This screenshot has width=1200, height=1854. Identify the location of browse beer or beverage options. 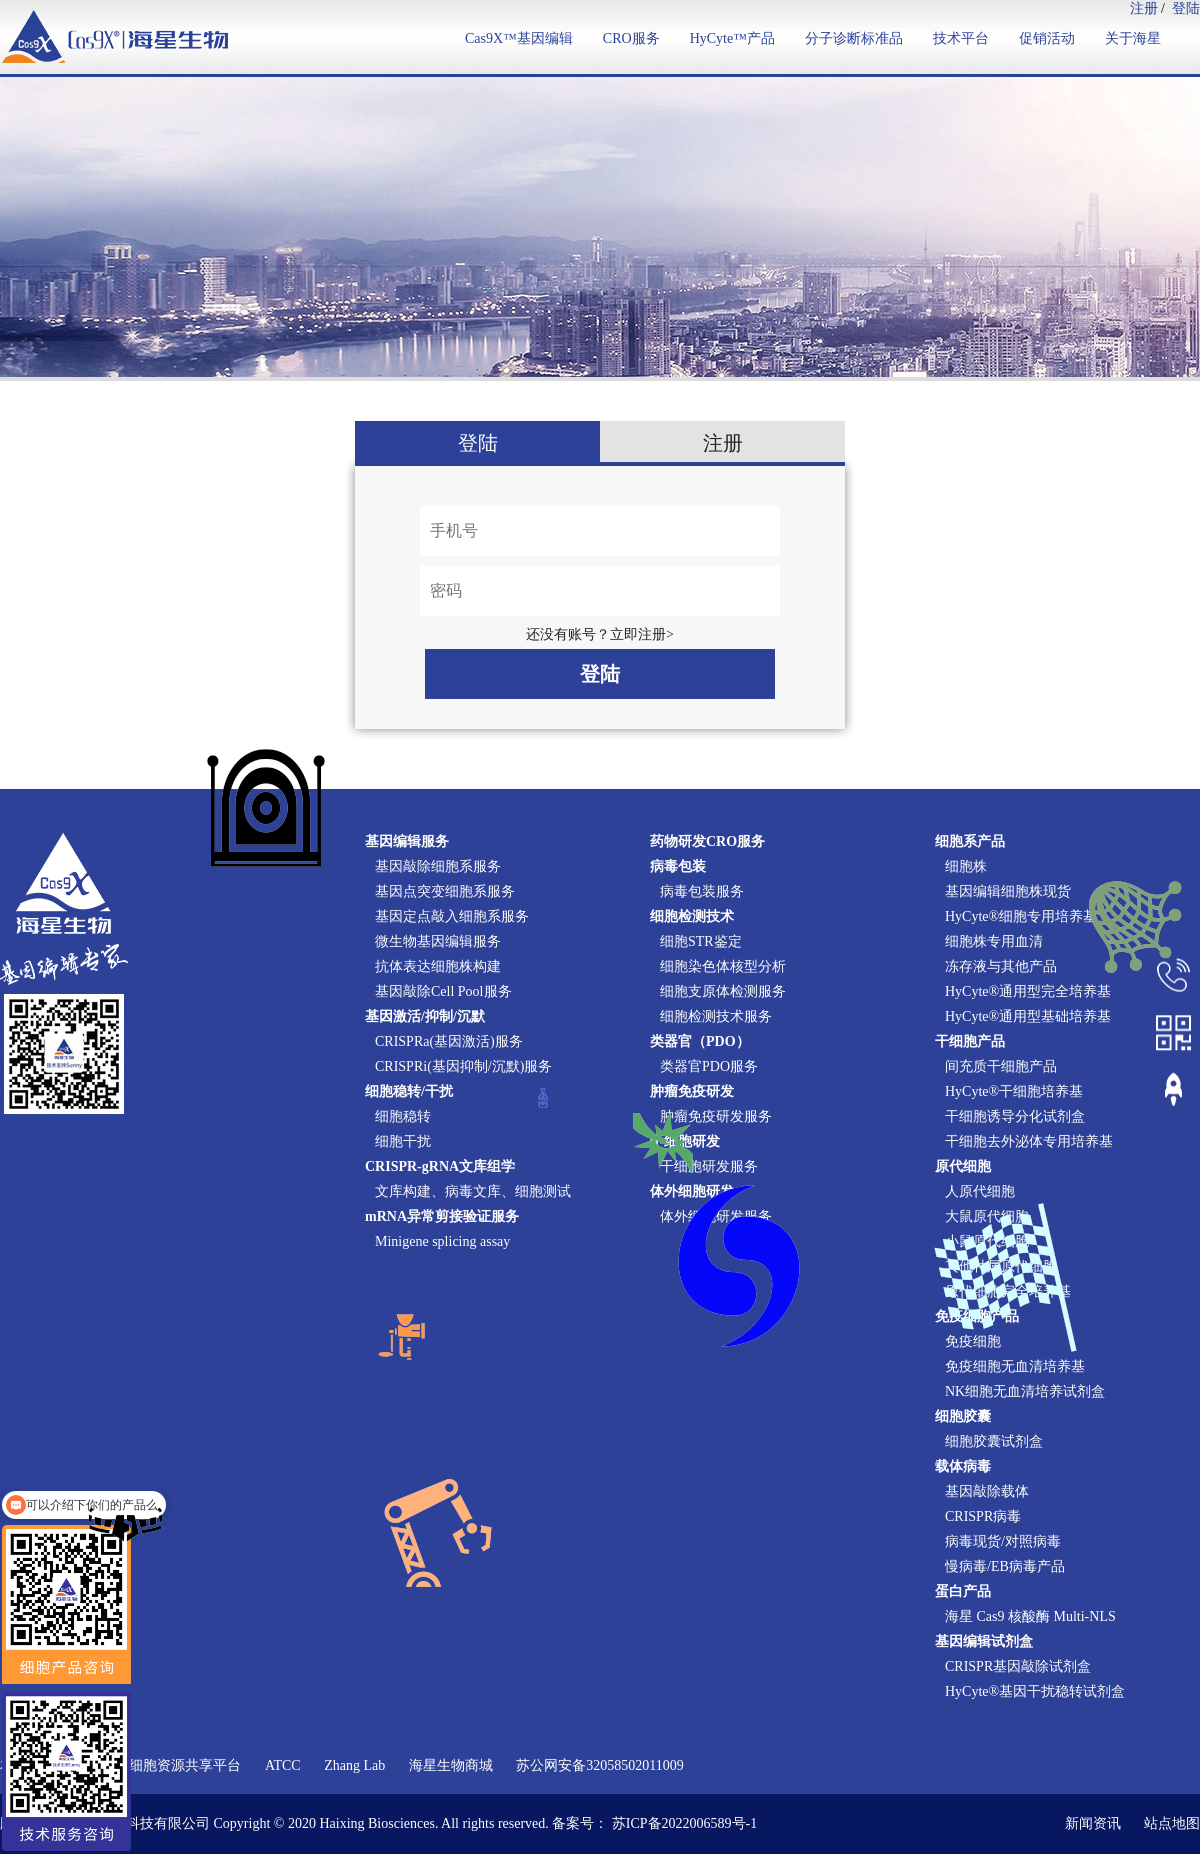
(543, 1098).